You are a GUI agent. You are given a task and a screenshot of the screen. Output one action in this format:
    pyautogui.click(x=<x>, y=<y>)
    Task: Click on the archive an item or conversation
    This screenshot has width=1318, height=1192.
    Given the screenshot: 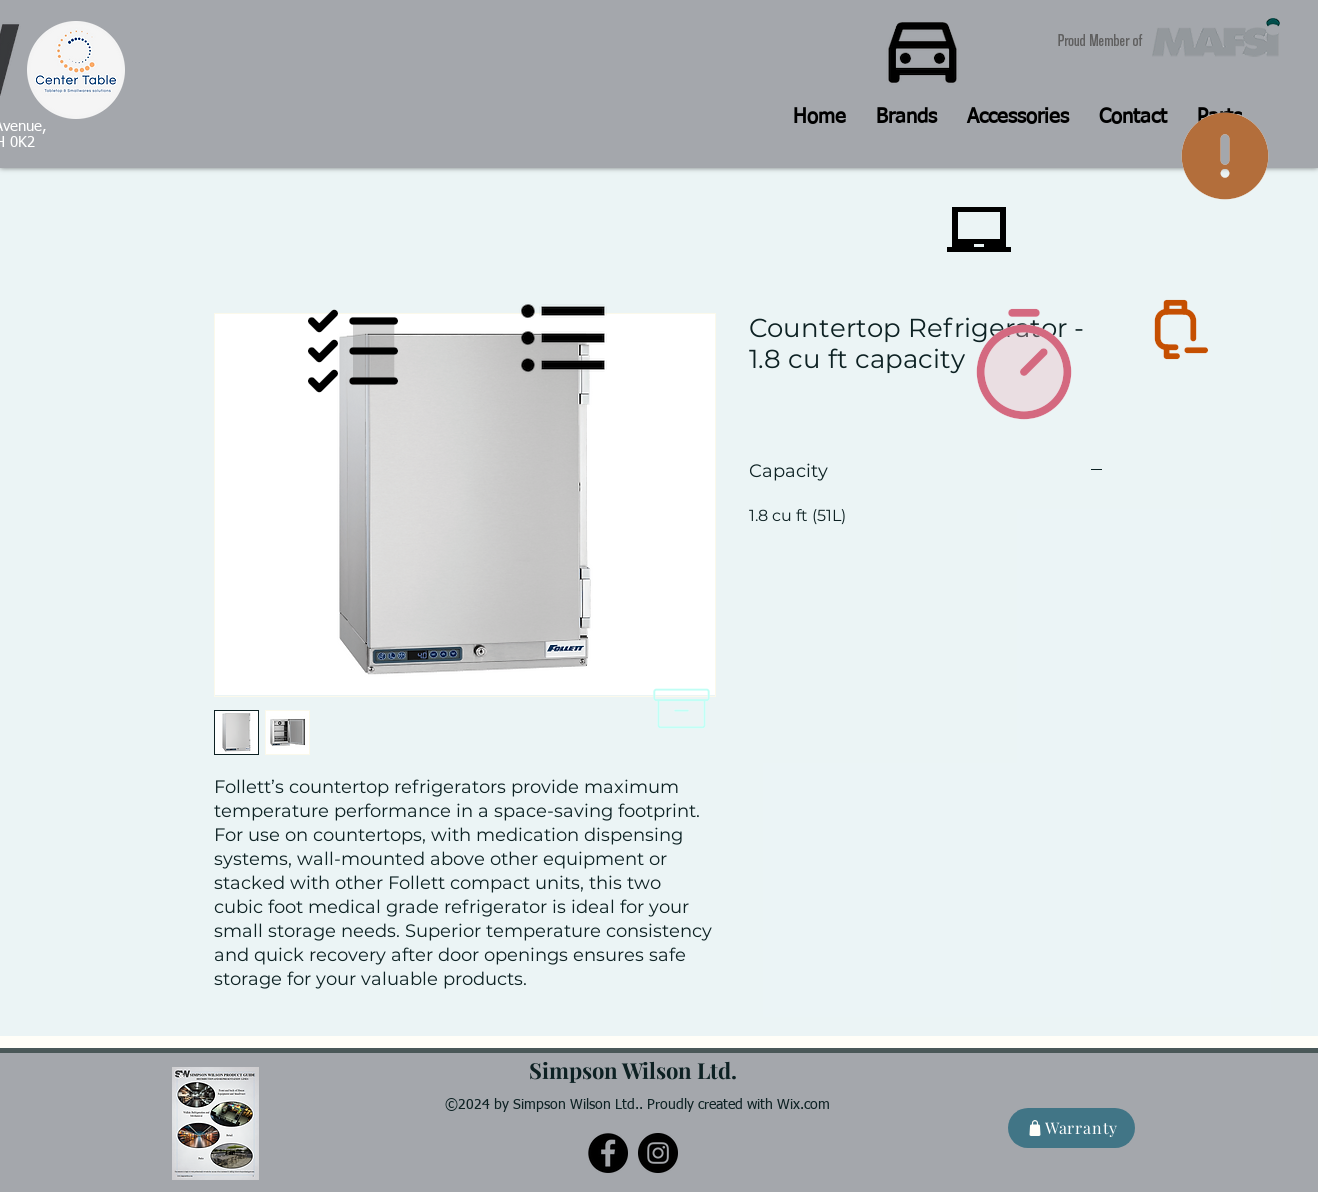 What is the action you would take?
    pyautogui.click(x=681, y=708)
    